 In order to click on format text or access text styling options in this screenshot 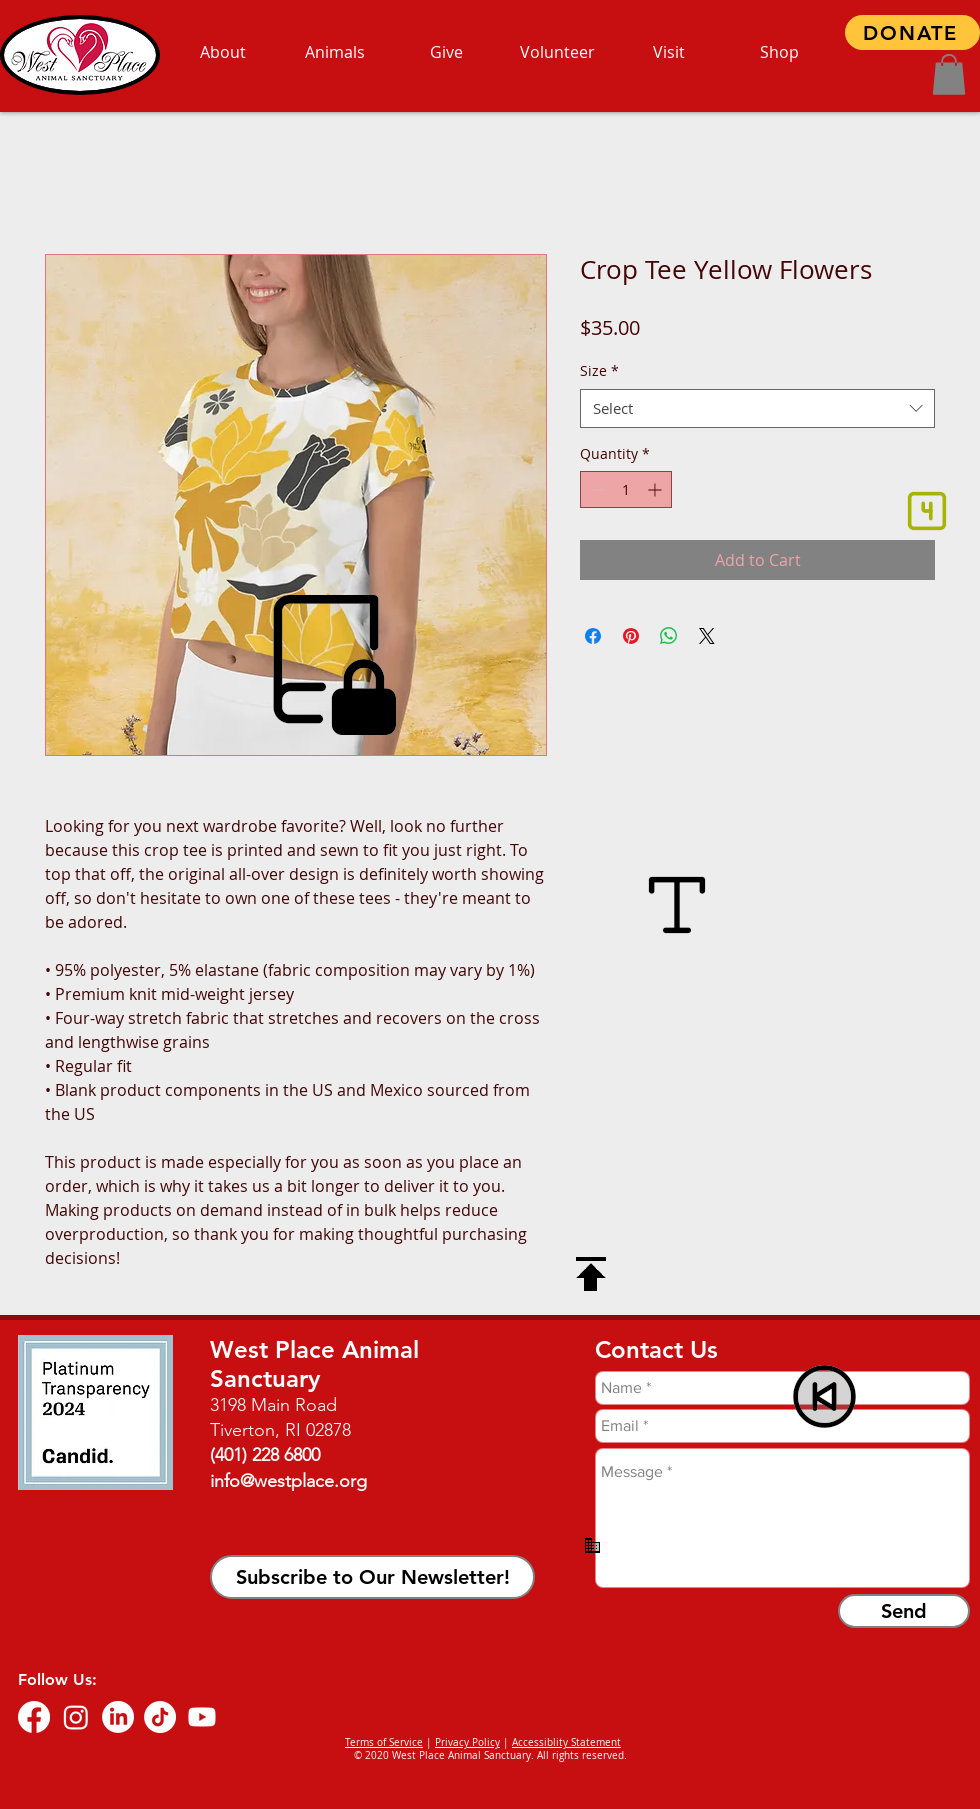, I will do `click(677, 905)`.